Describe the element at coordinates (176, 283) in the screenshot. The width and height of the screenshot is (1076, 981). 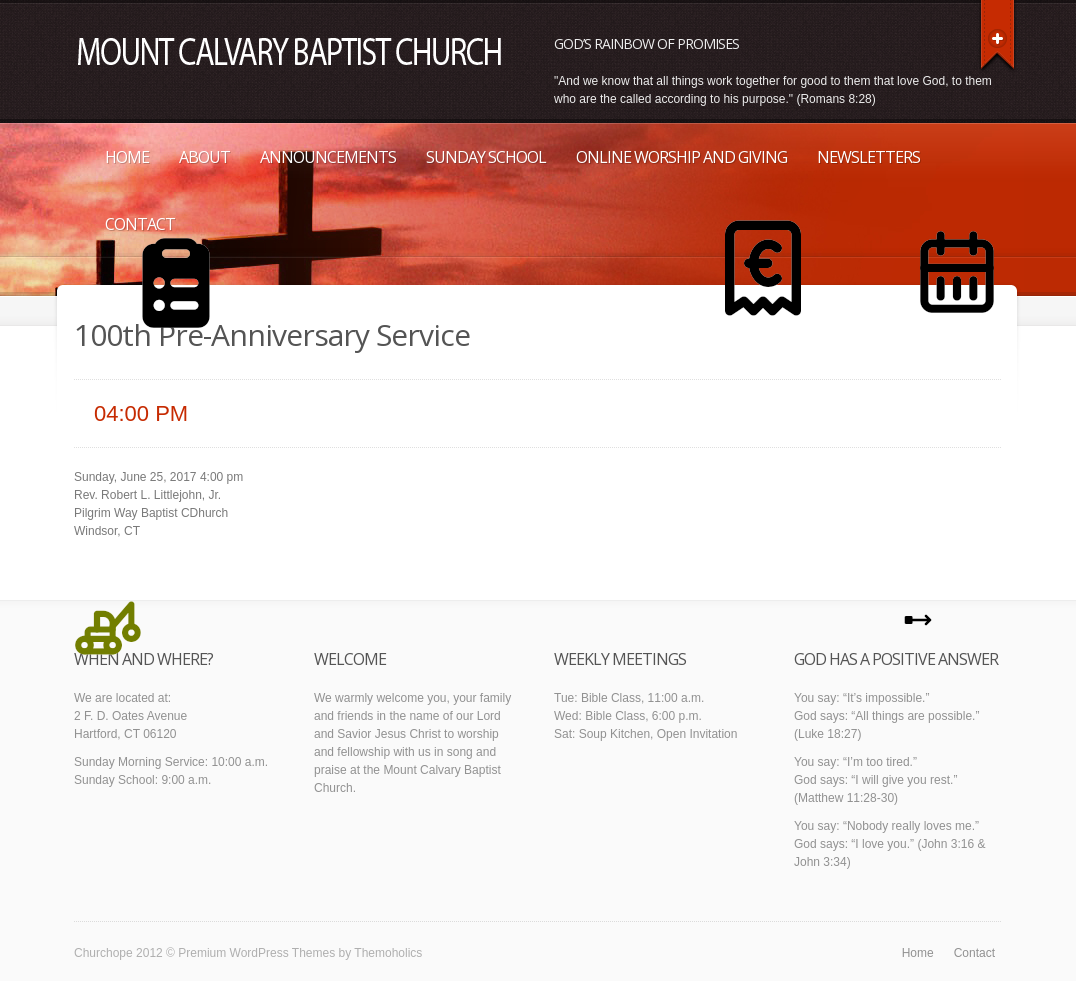
I see `view checklist or task list` at that location.